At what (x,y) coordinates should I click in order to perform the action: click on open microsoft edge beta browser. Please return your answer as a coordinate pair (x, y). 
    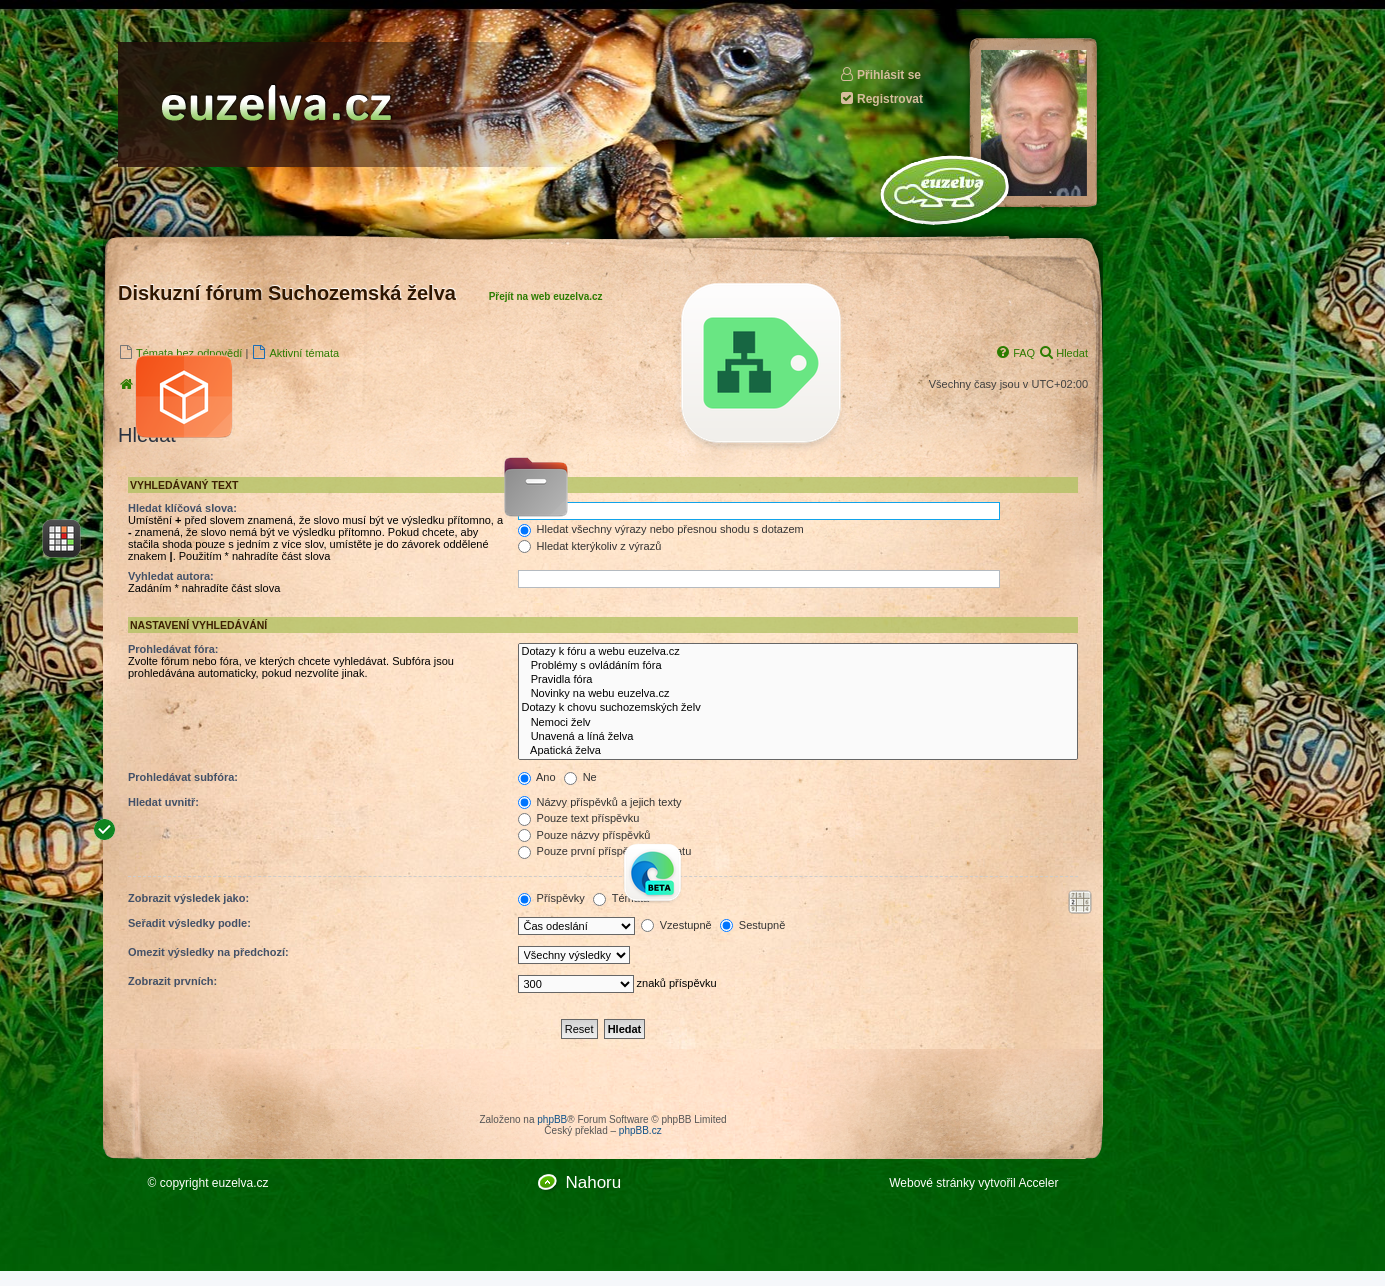
    Looking at the image, I should click on (652, 872).